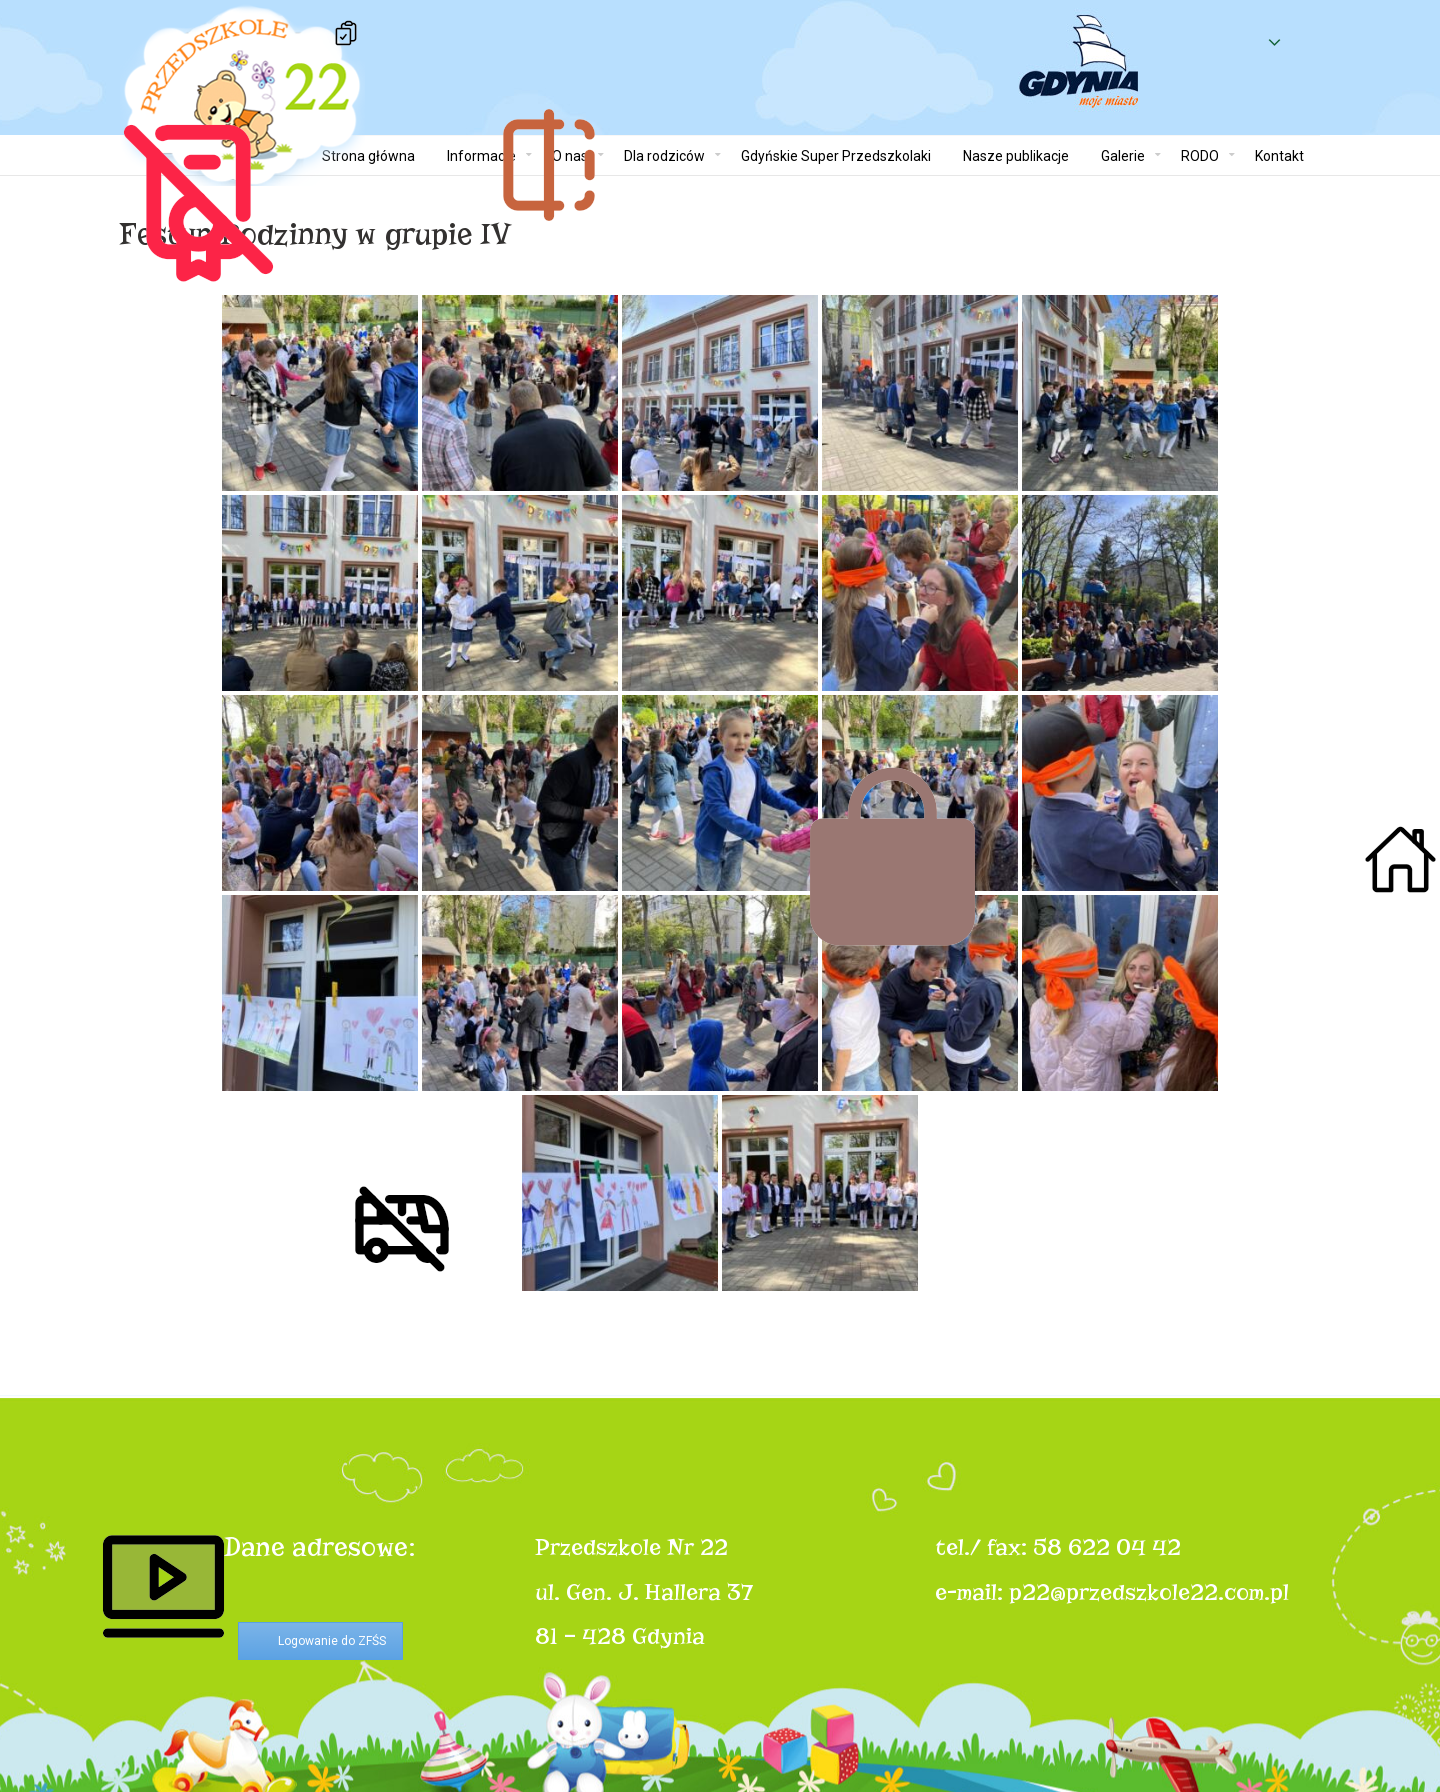  Describe the element at coordinates (892, 856) in the screenshot. I see `view your shopping bag` at that location.